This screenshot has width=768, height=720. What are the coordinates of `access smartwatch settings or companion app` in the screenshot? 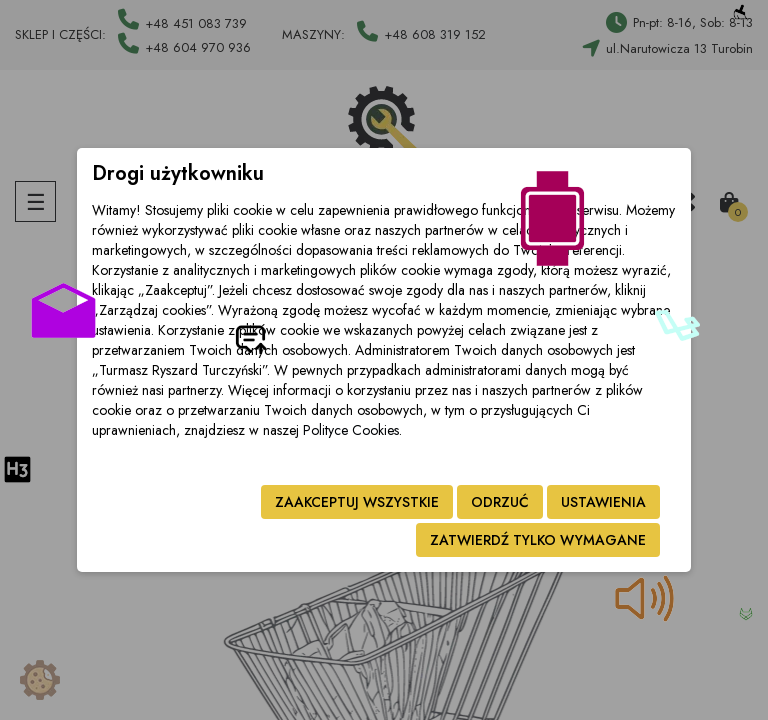 It's located at (552, 218).